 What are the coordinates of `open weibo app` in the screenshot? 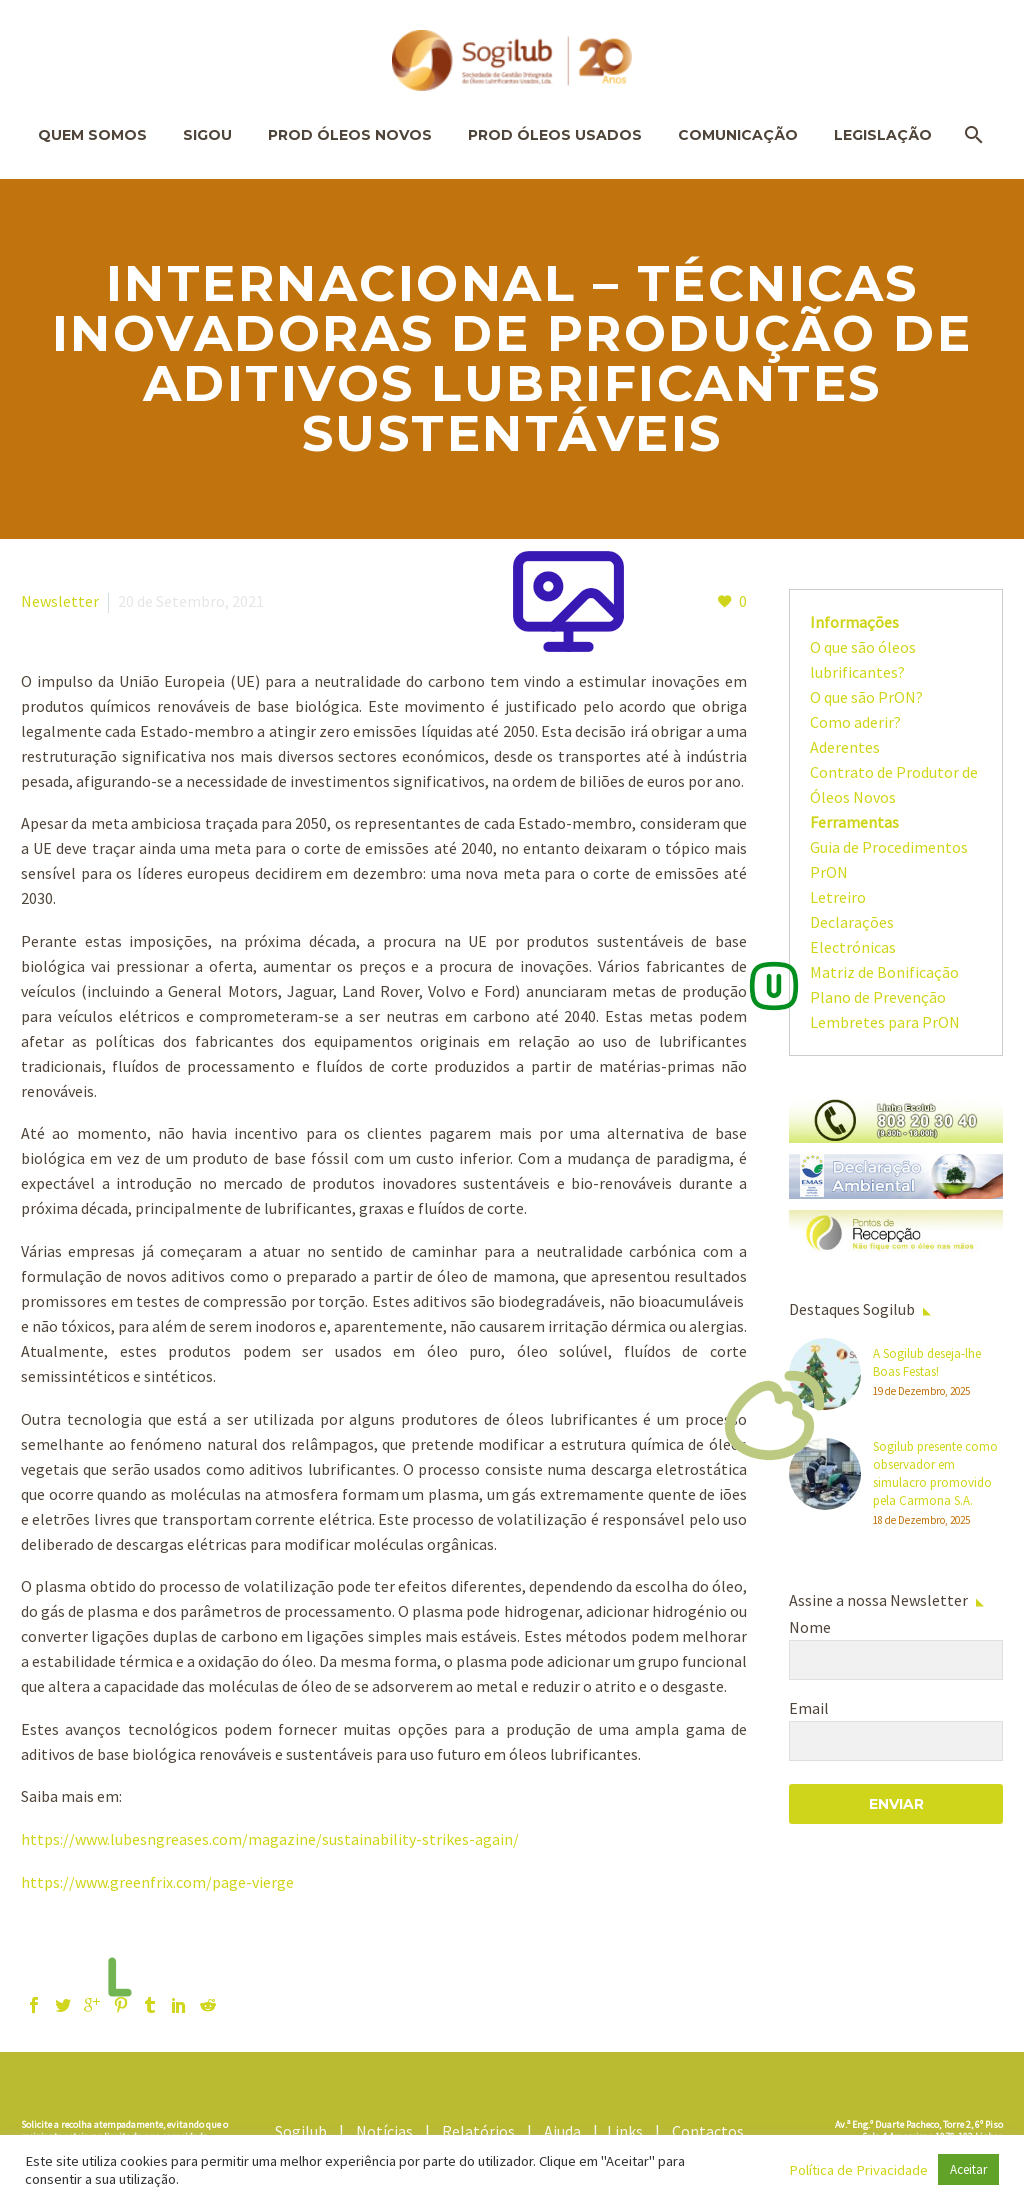 It's located at (774, 1415).